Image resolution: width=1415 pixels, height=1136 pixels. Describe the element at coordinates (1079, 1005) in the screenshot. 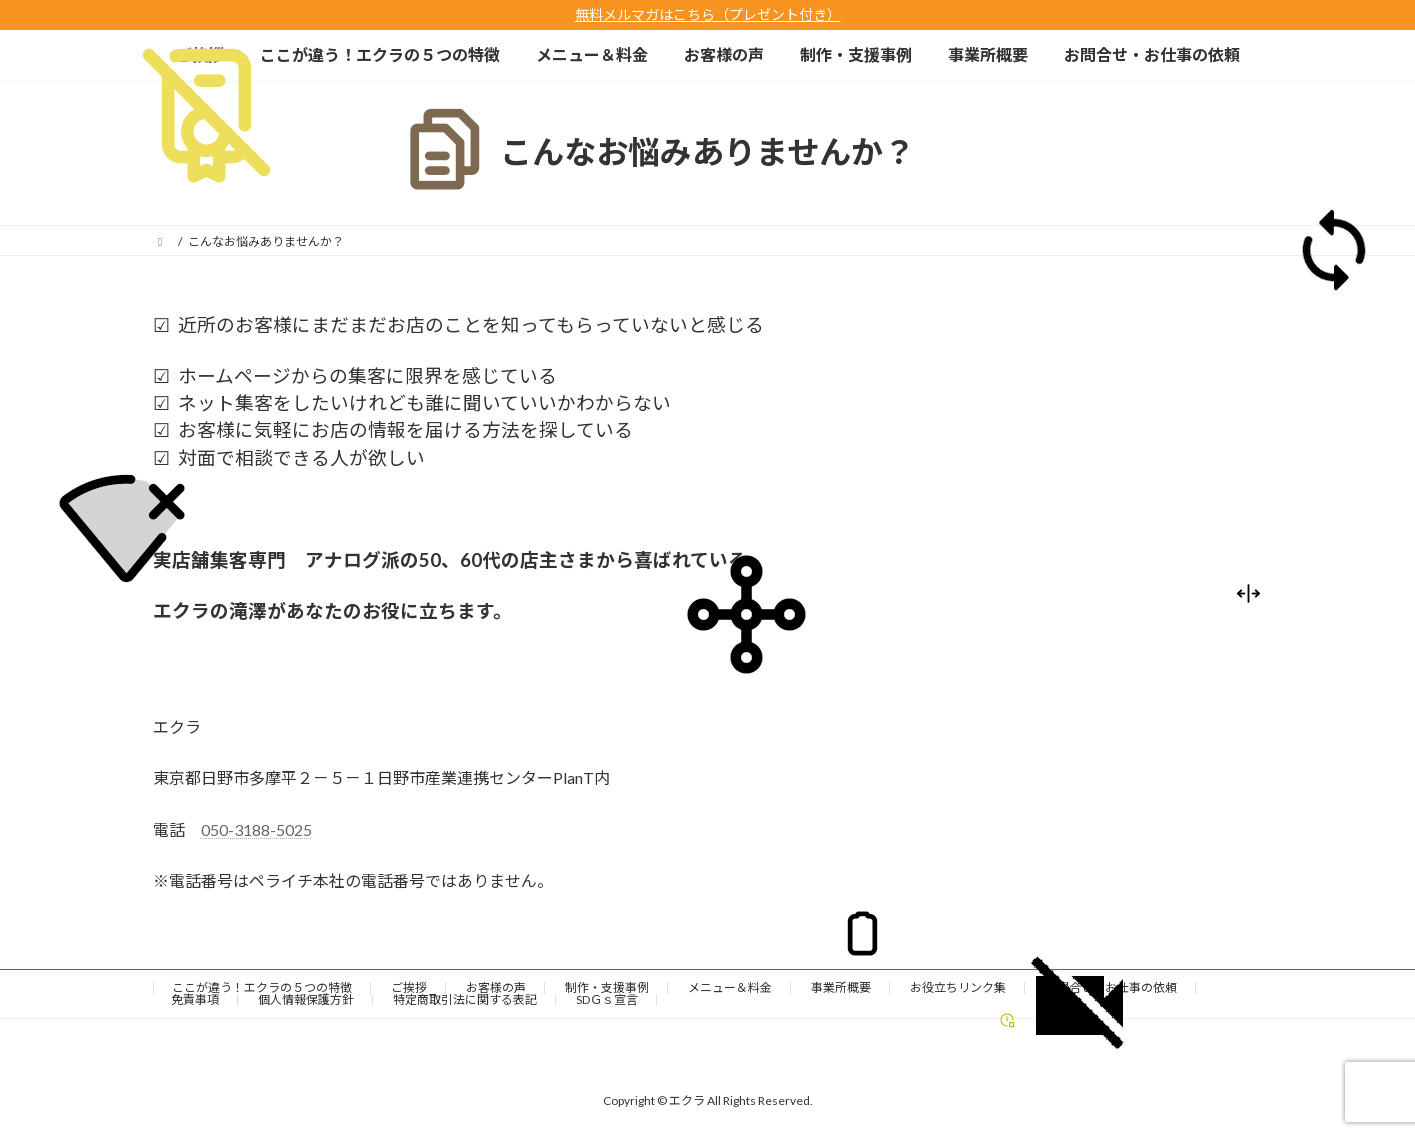

I see `turn off camera or disable video` at that location.